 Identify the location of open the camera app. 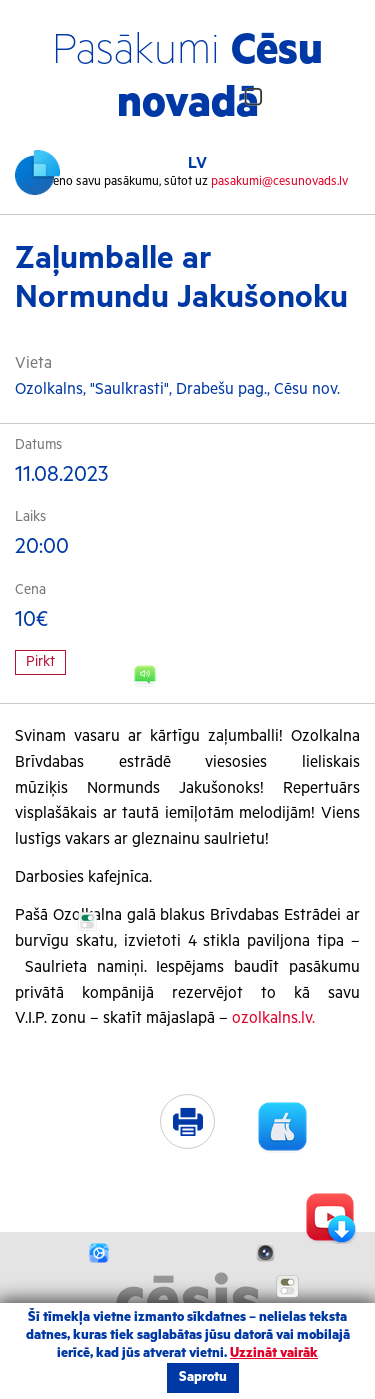
(265, 1252).